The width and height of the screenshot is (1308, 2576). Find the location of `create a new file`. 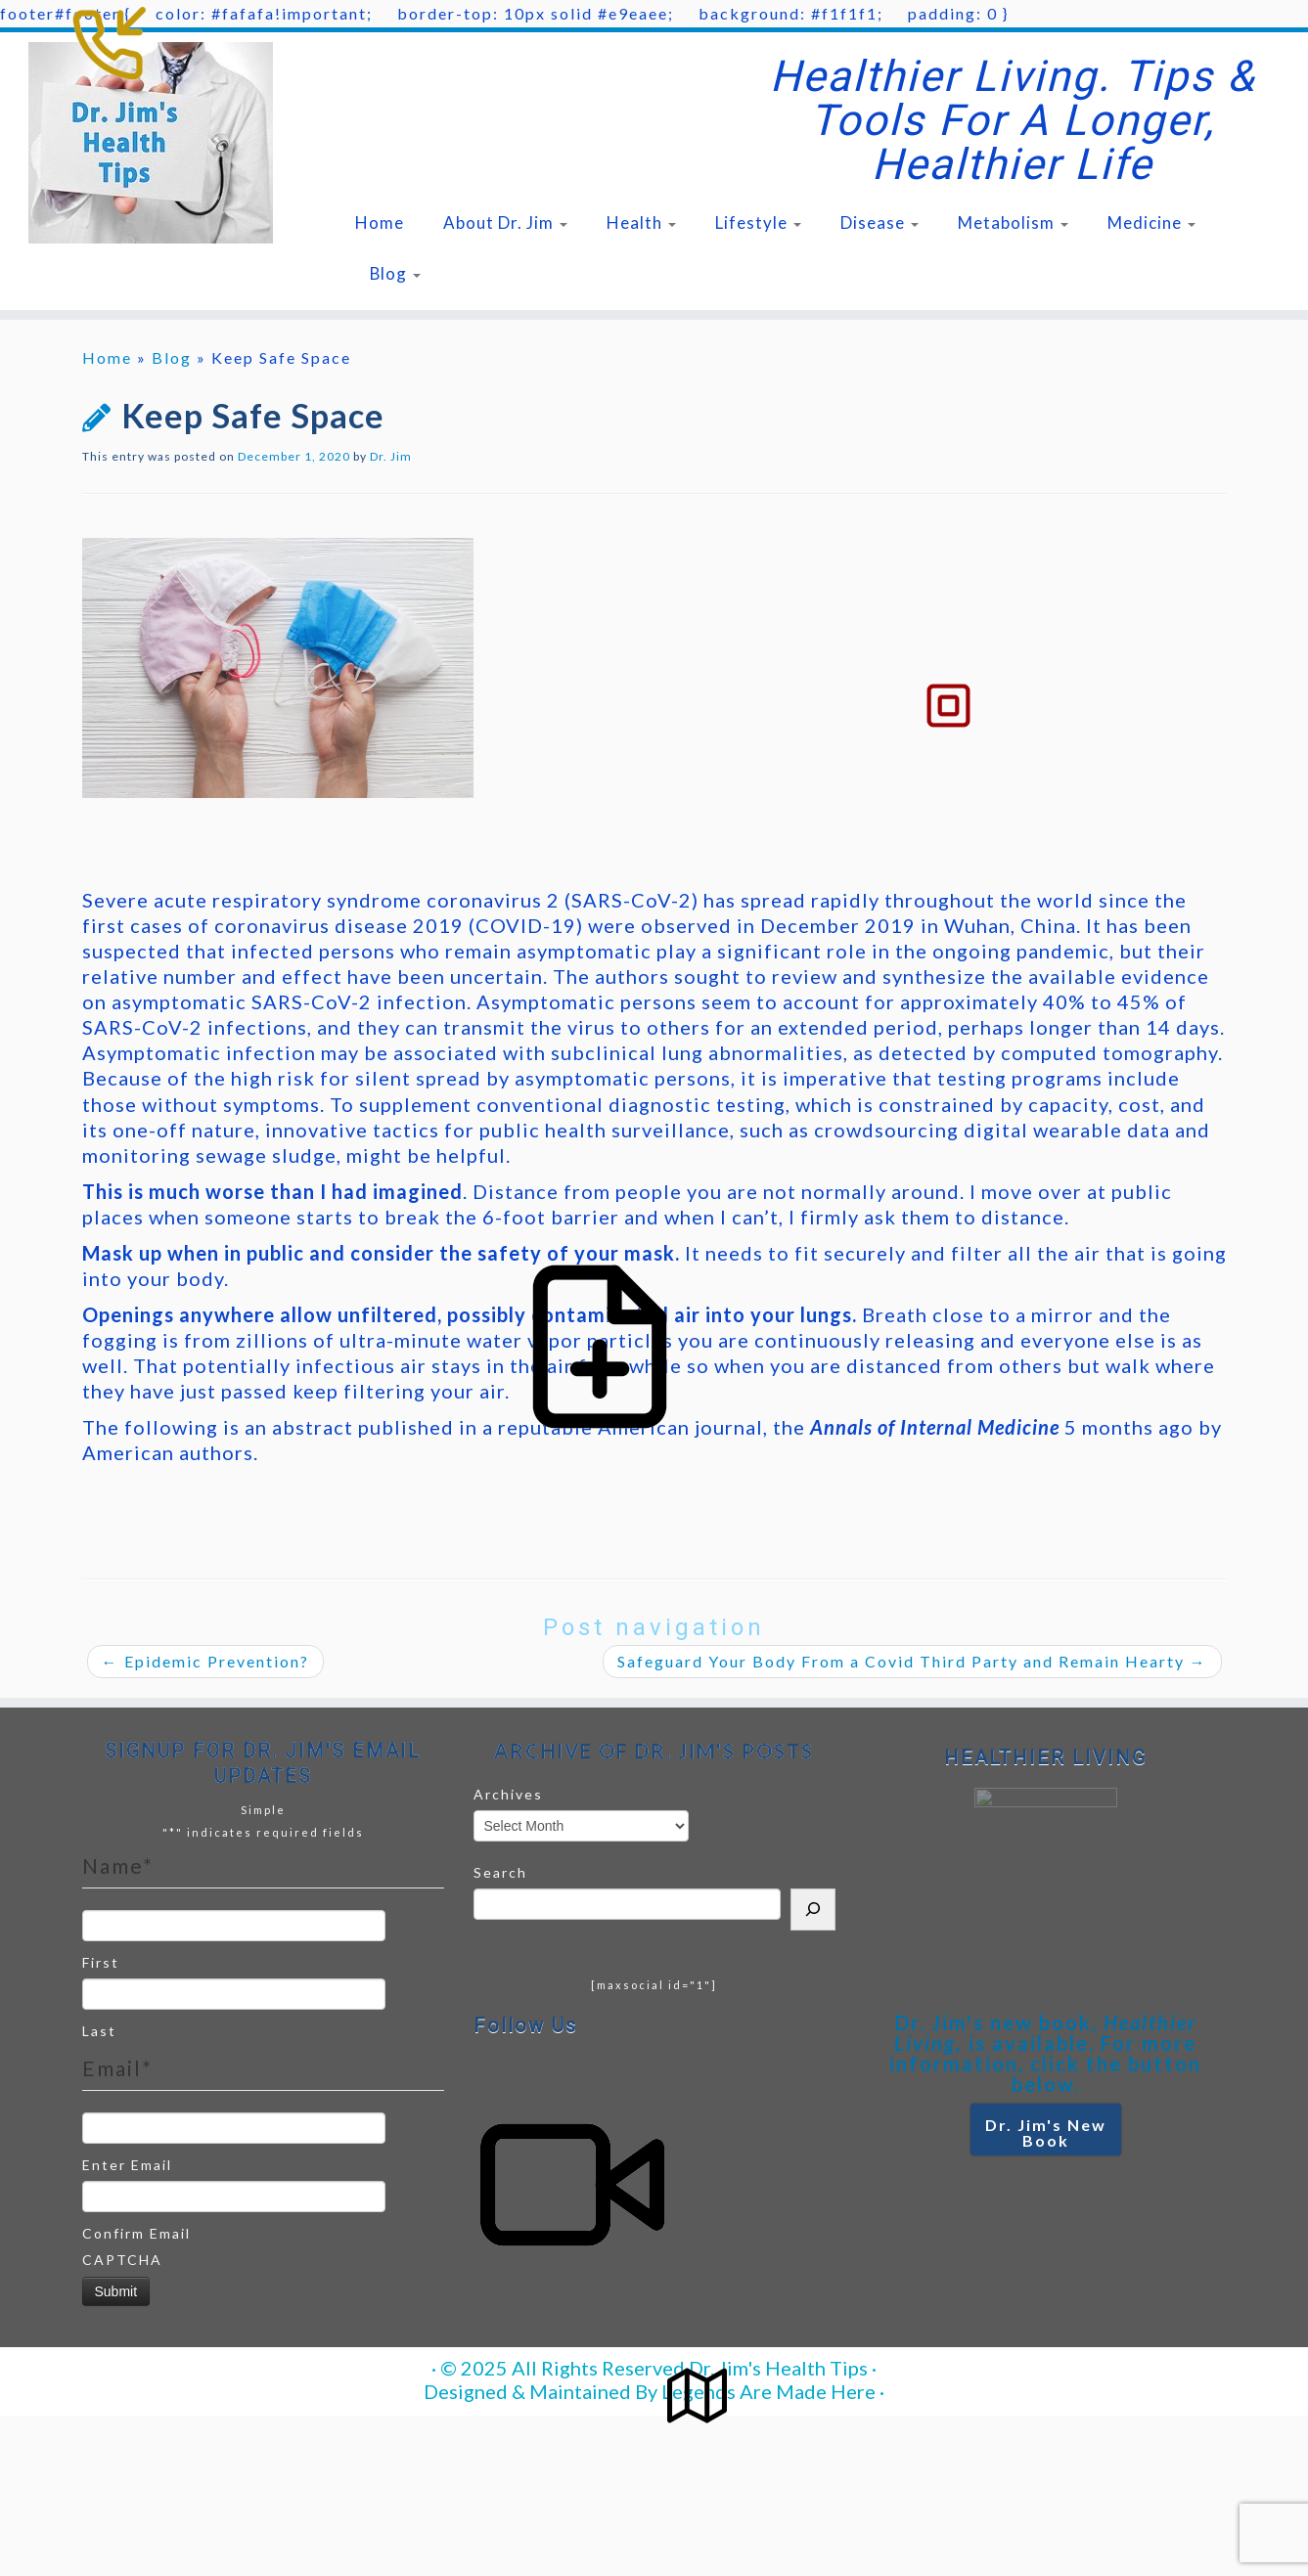

create a new file is located at coordinates (600, 1347).